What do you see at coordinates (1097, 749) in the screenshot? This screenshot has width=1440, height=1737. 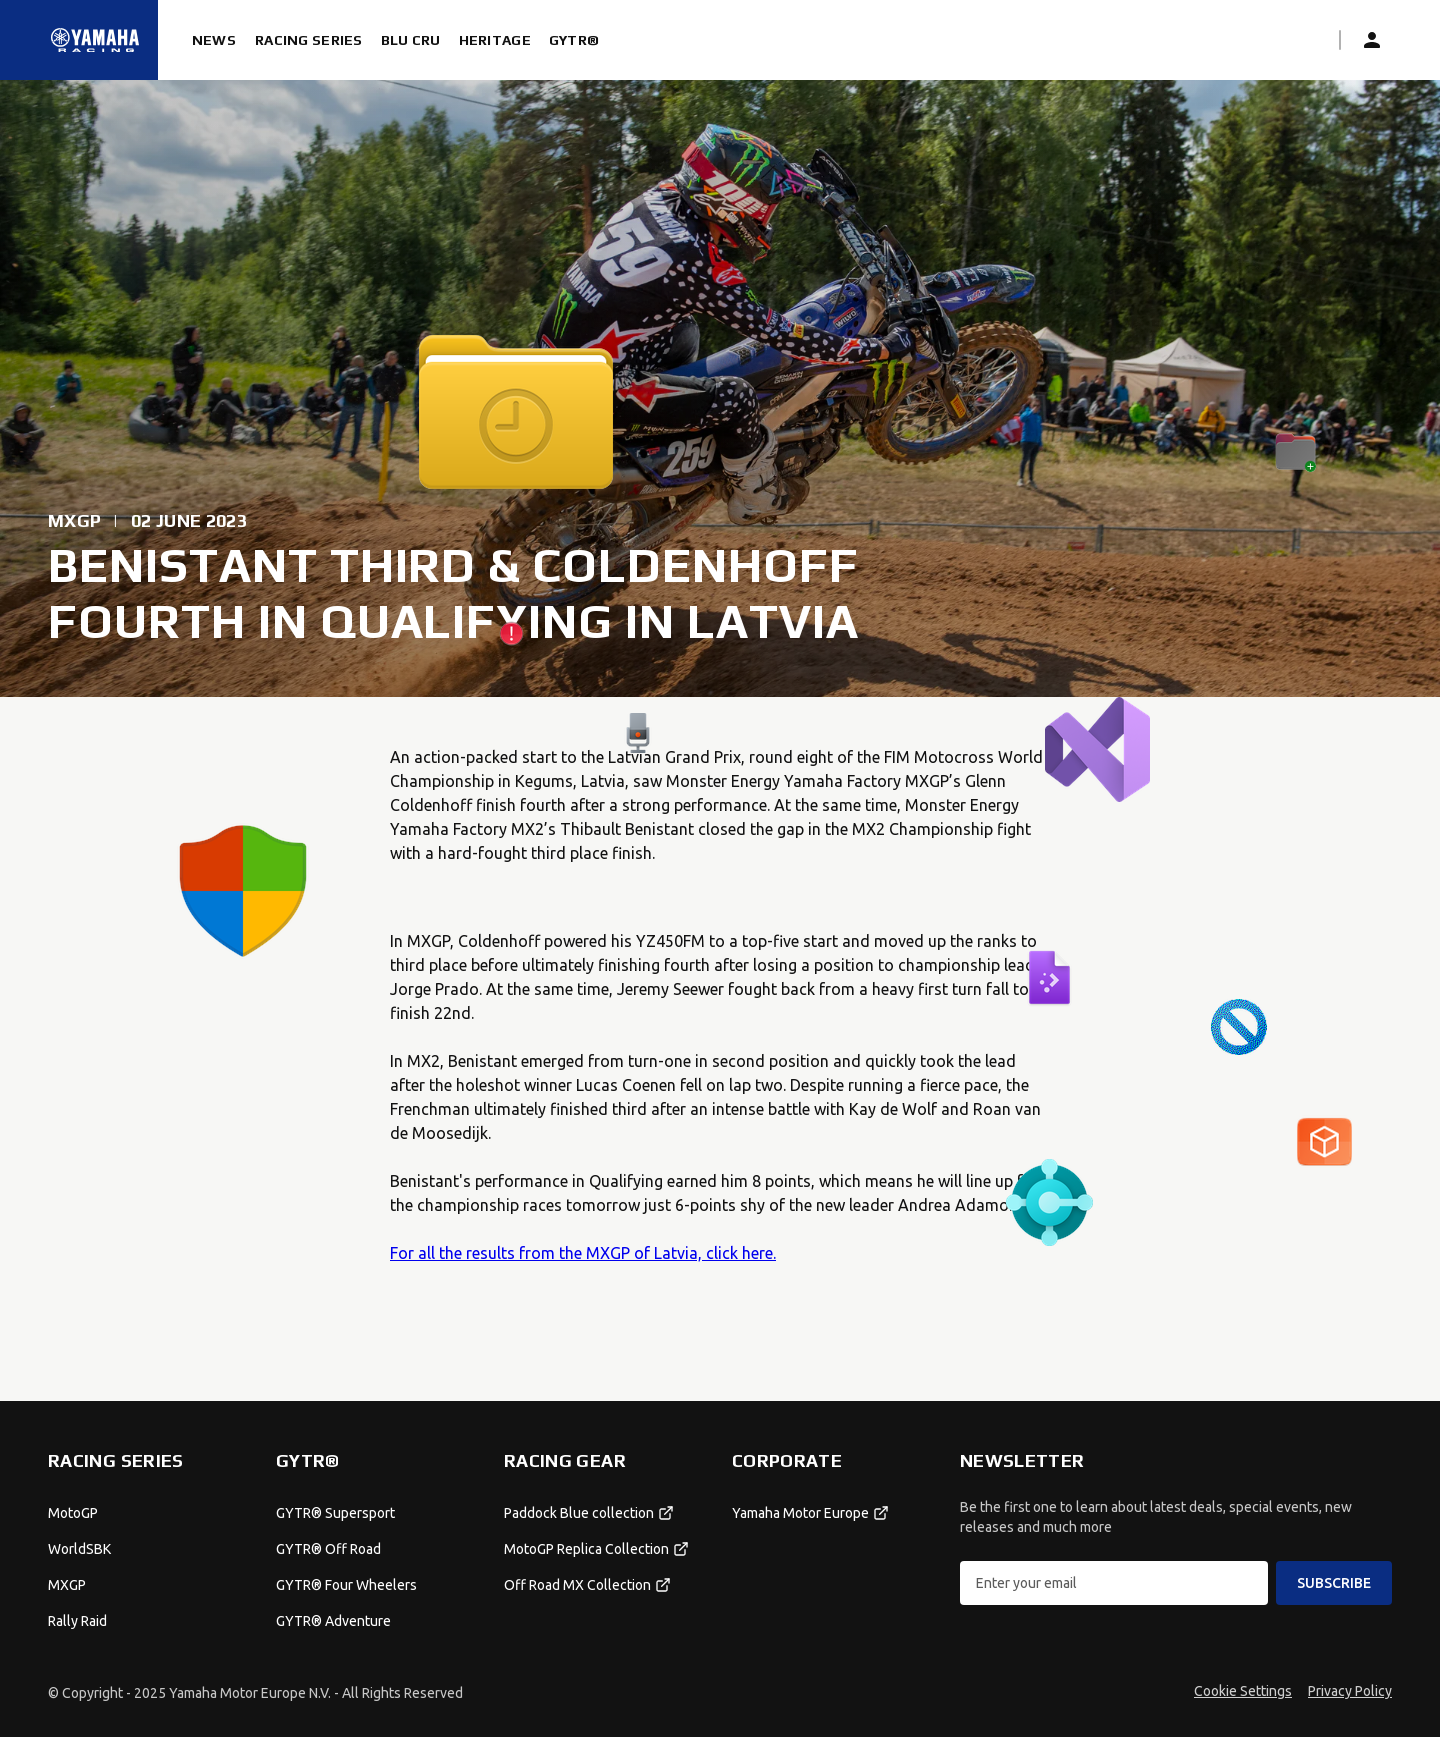 I see `open Visual Studio` at bounding box center [1097, 749].